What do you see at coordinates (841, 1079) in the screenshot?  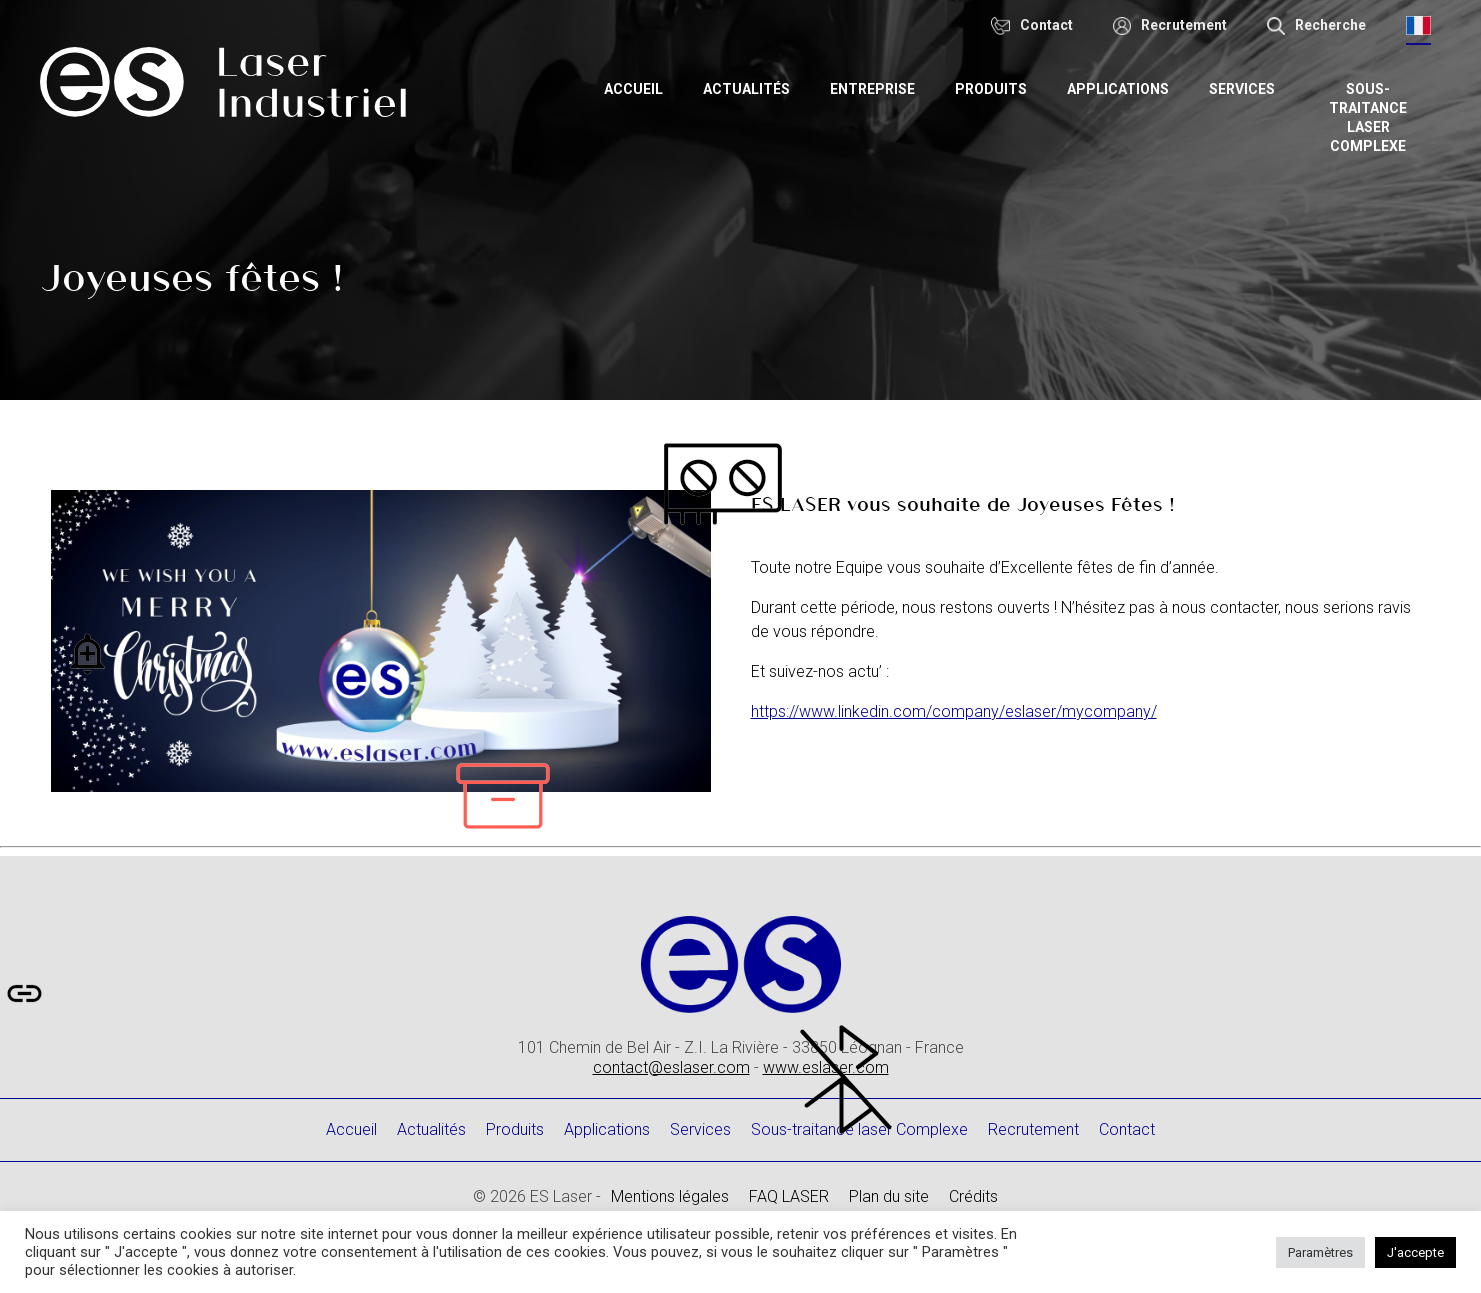 I see `bluetooth is disabled or unavailable` at bounding box center [841, 1079].